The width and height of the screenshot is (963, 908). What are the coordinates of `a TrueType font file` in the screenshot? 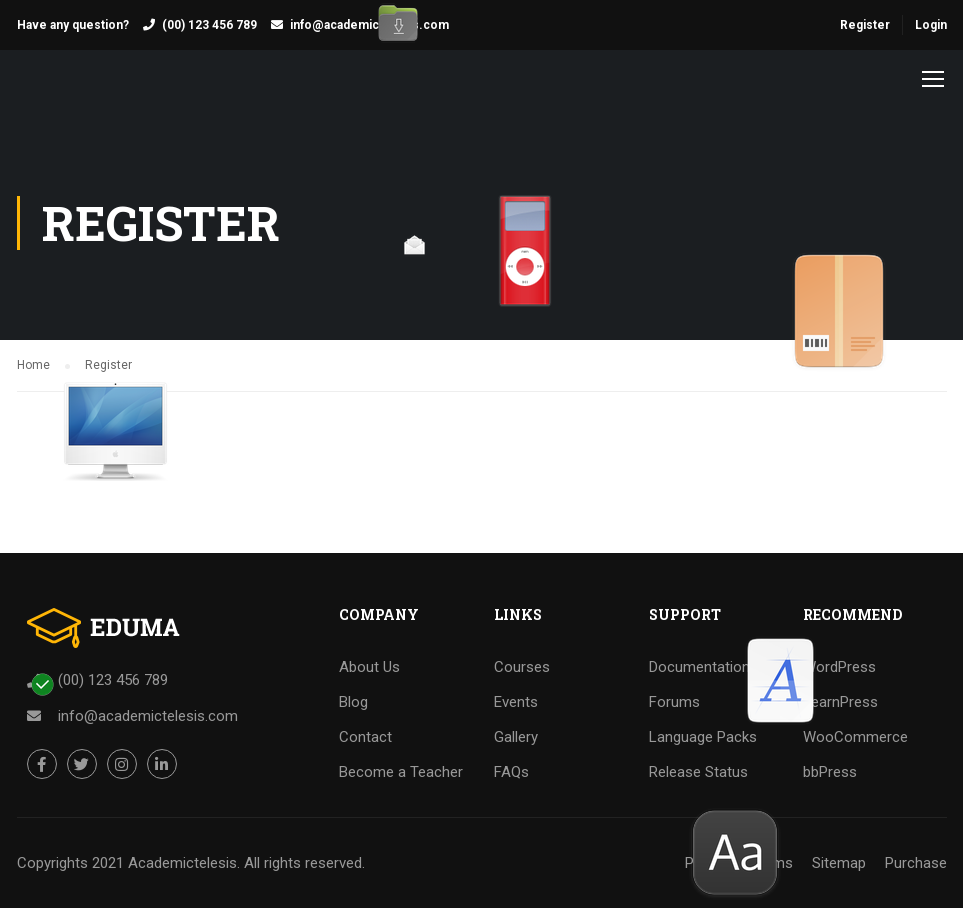 It's located at (780, 680).